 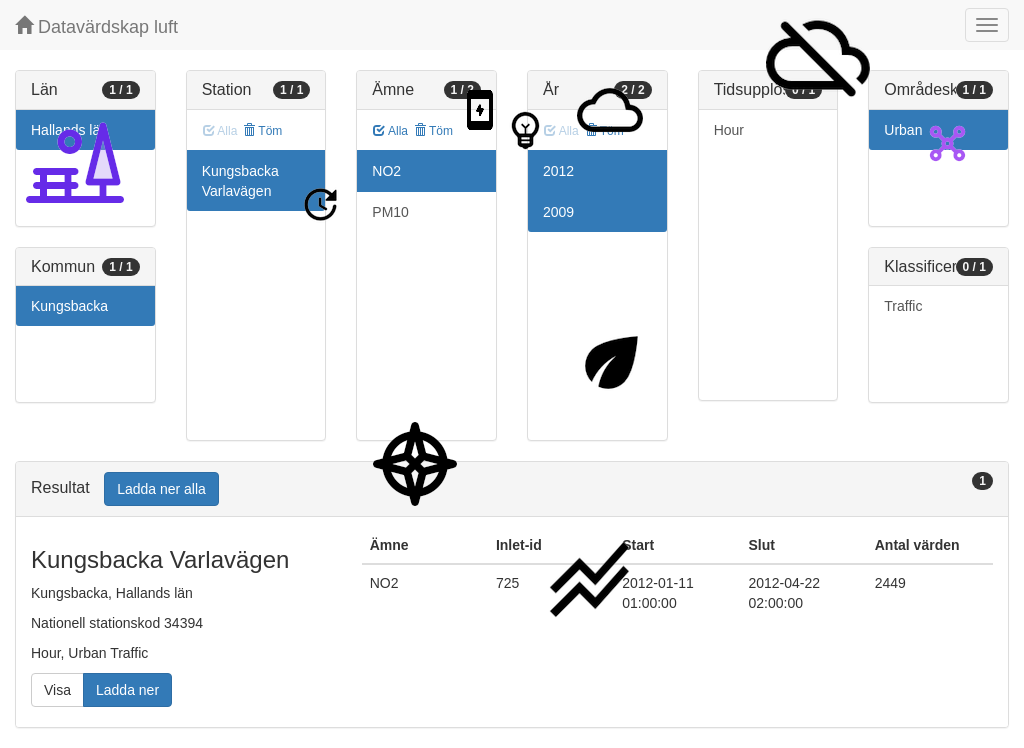 What do you see at coordinates (320, 204) in the screenshot?
I see `check for updates` at bounding box center [320, 204].